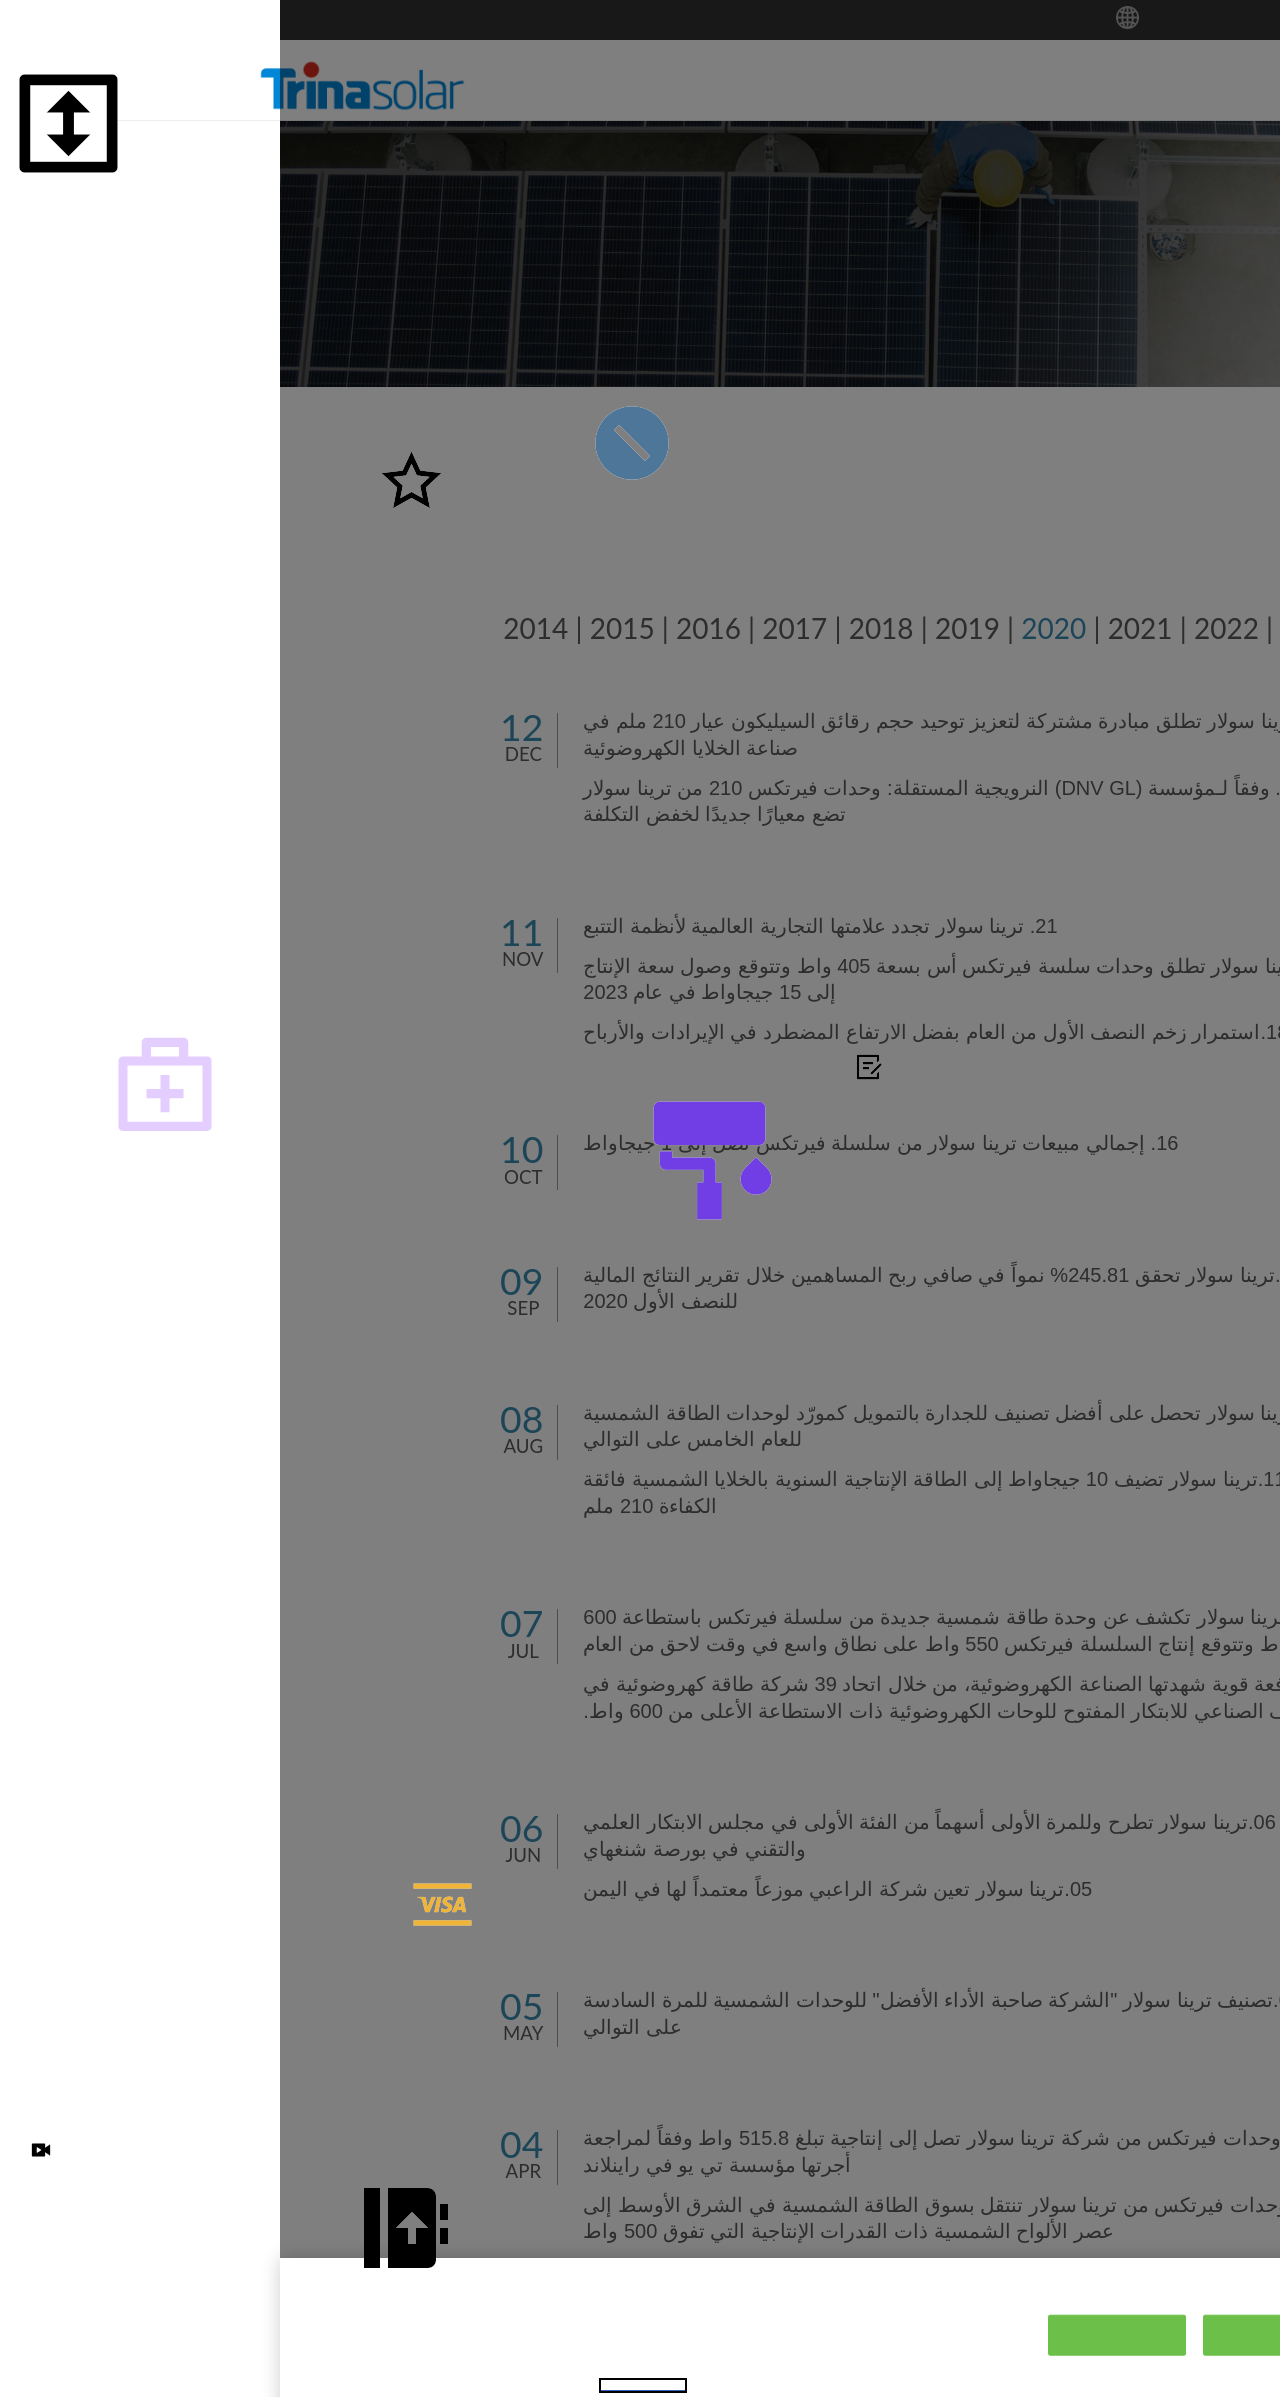 The height and width of the screenshot is (2397, 1280). I want to click on flip content vertically, so click(68, 123).